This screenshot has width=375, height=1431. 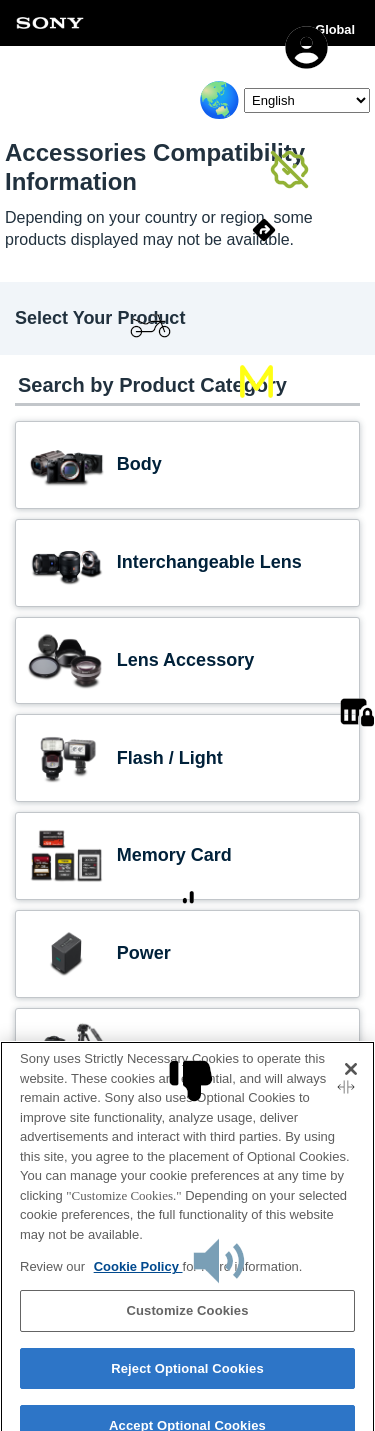 I want to click on select motorcycle as vehicle type, so click(x=150, y=326).